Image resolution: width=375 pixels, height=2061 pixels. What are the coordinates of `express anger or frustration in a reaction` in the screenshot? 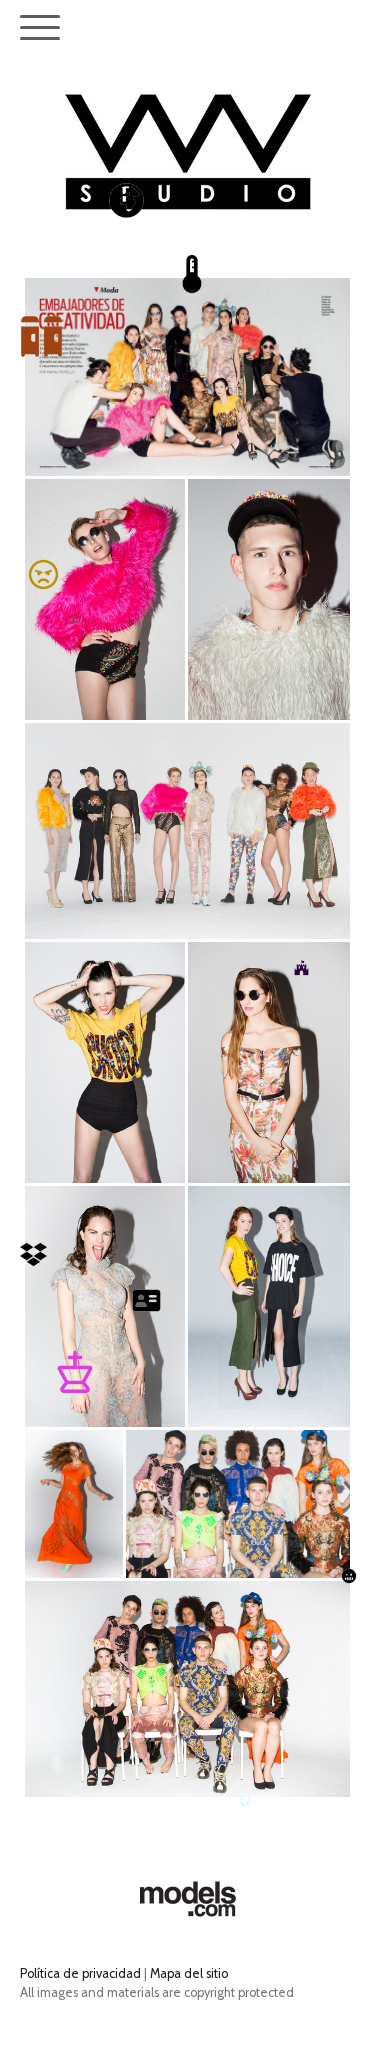 It's located at (43, 574).